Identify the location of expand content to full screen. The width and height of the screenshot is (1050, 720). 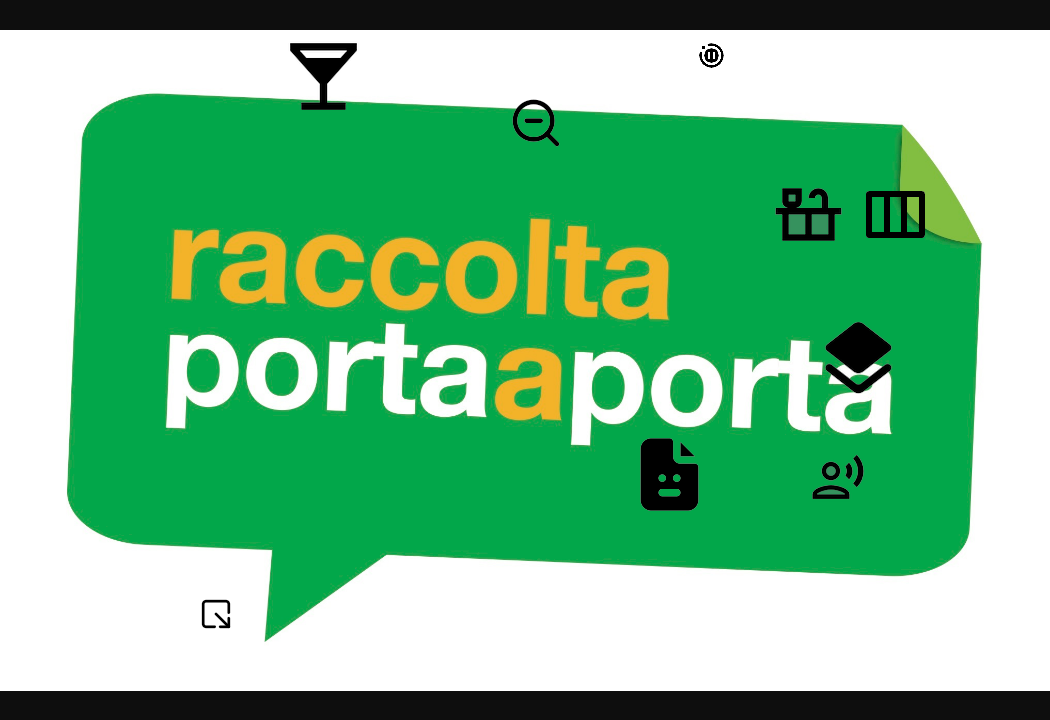
(216, 614).